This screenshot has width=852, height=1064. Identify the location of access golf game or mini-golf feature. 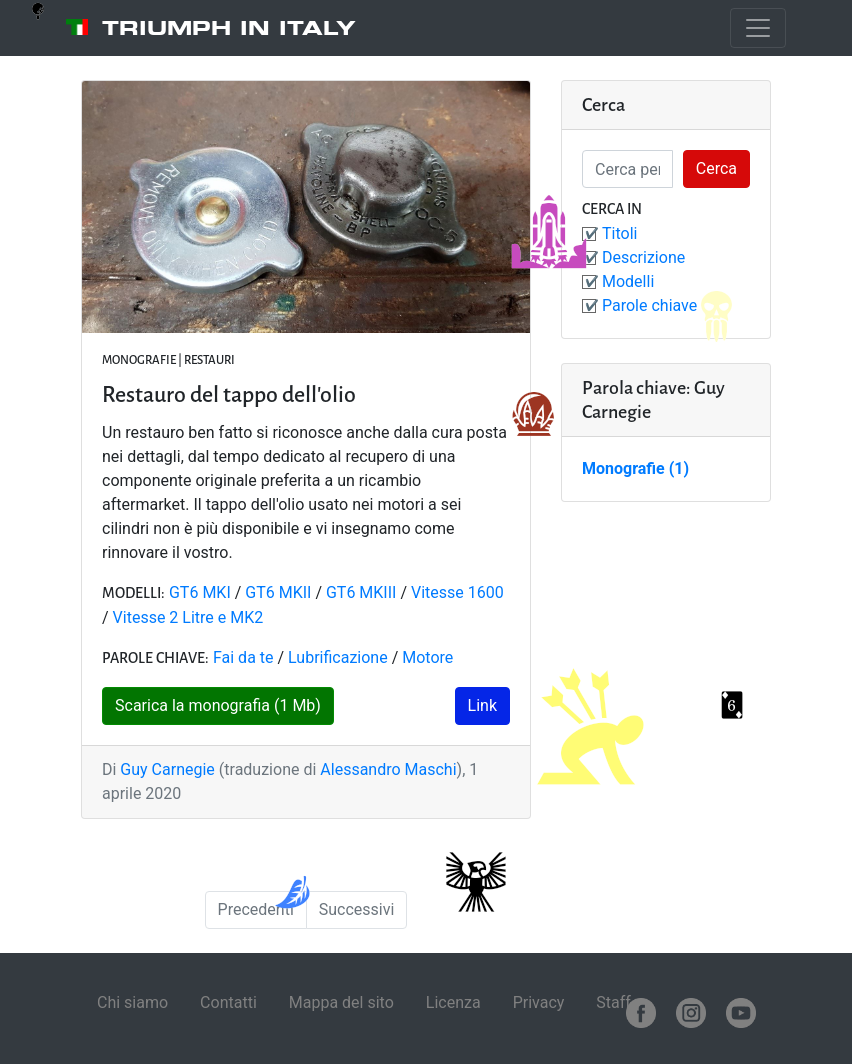
(38, 11).